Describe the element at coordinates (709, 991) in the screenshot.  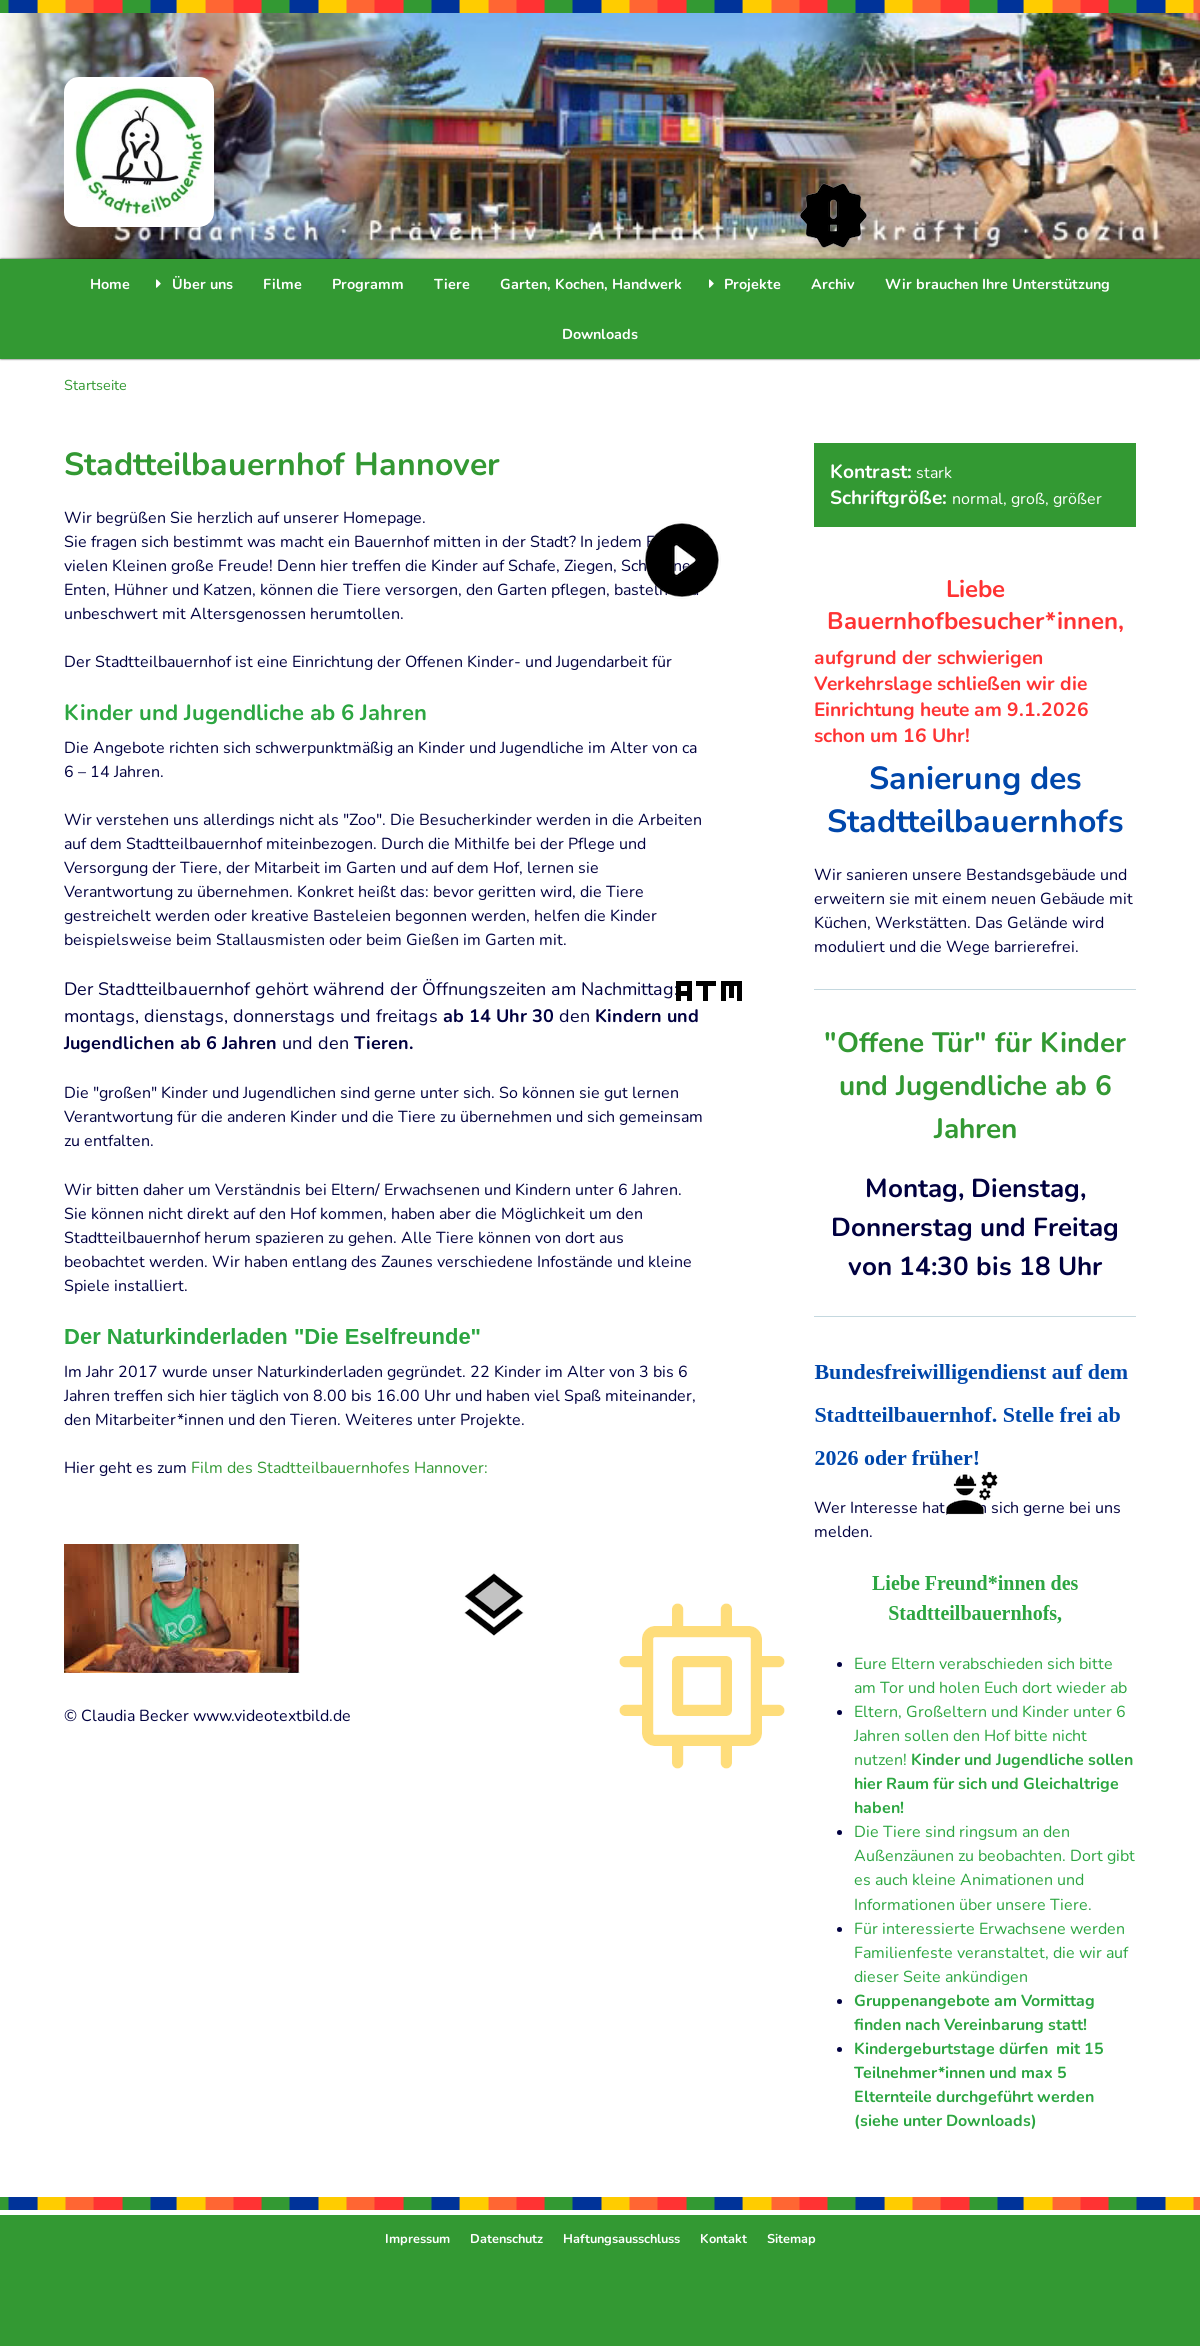
I see `find nearby ATM locations` at that location.